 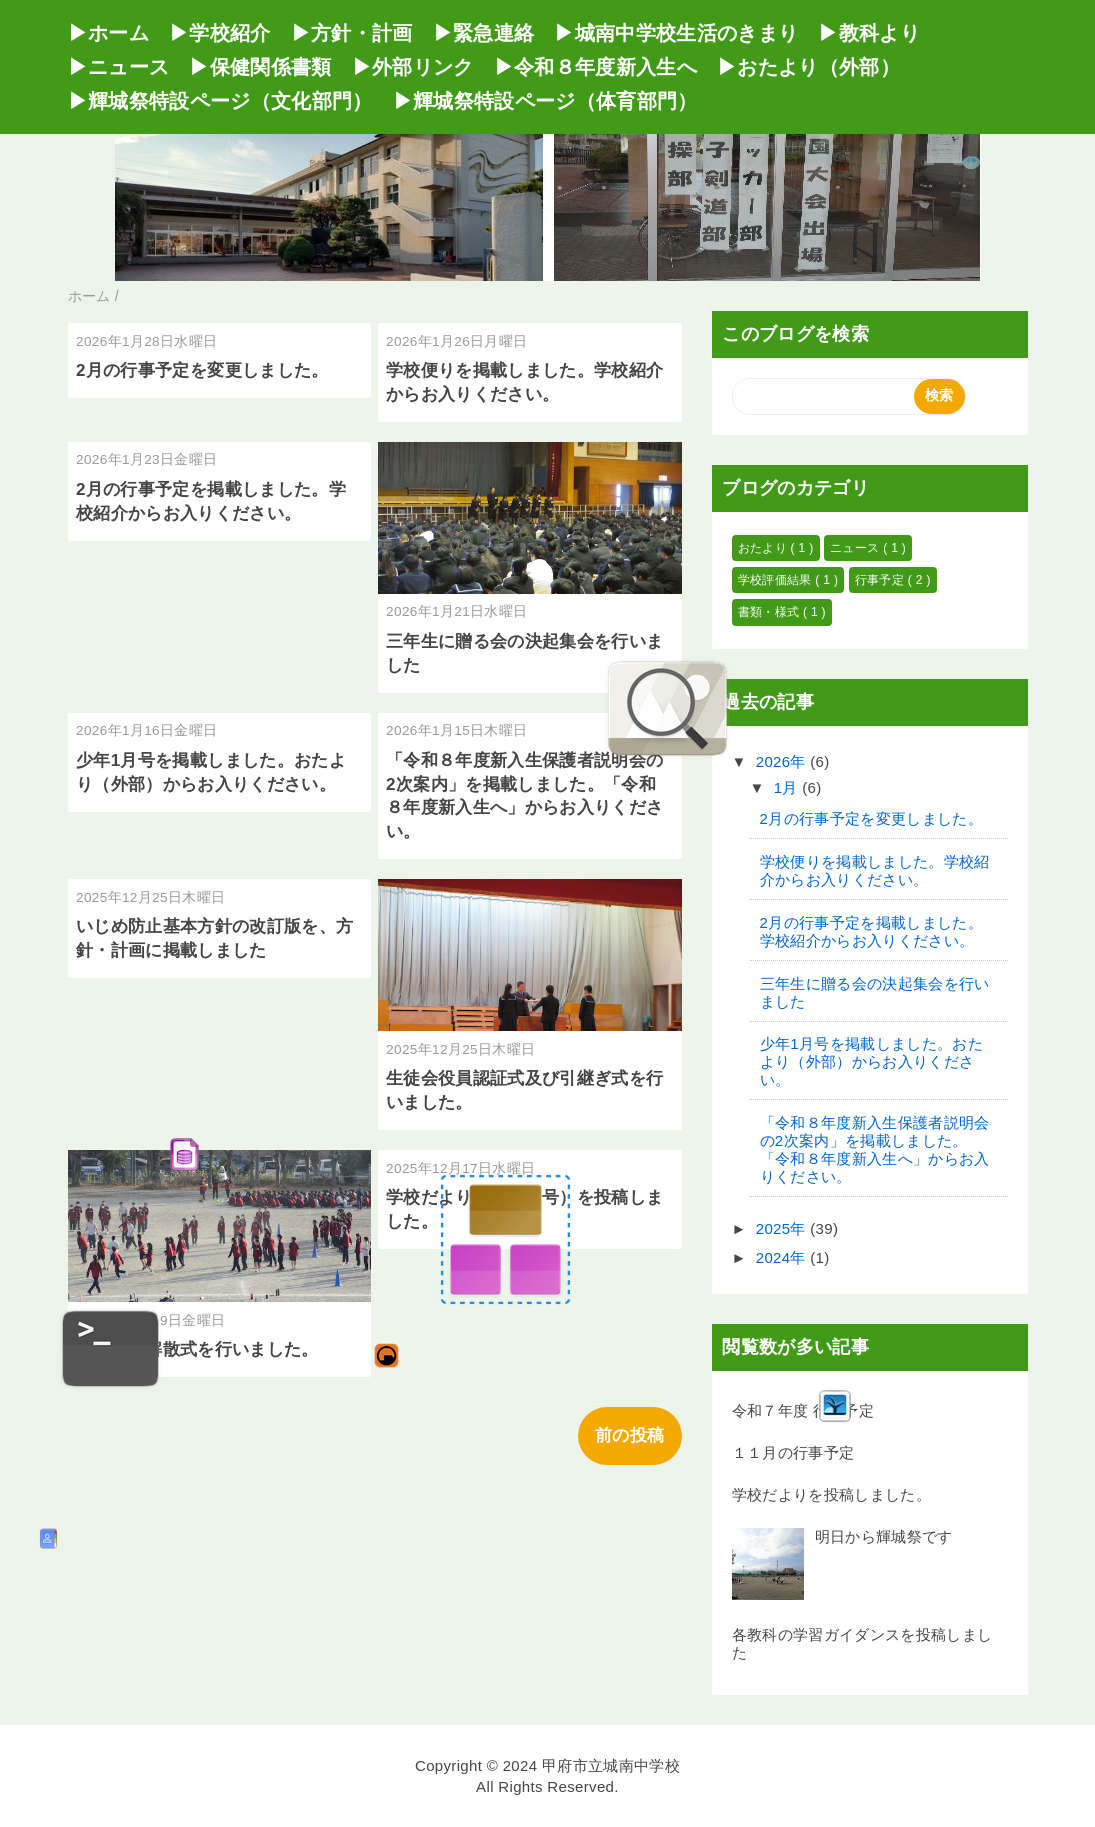 I want to click on launch the Black Mesa game application, so click(x=386, y=1355).